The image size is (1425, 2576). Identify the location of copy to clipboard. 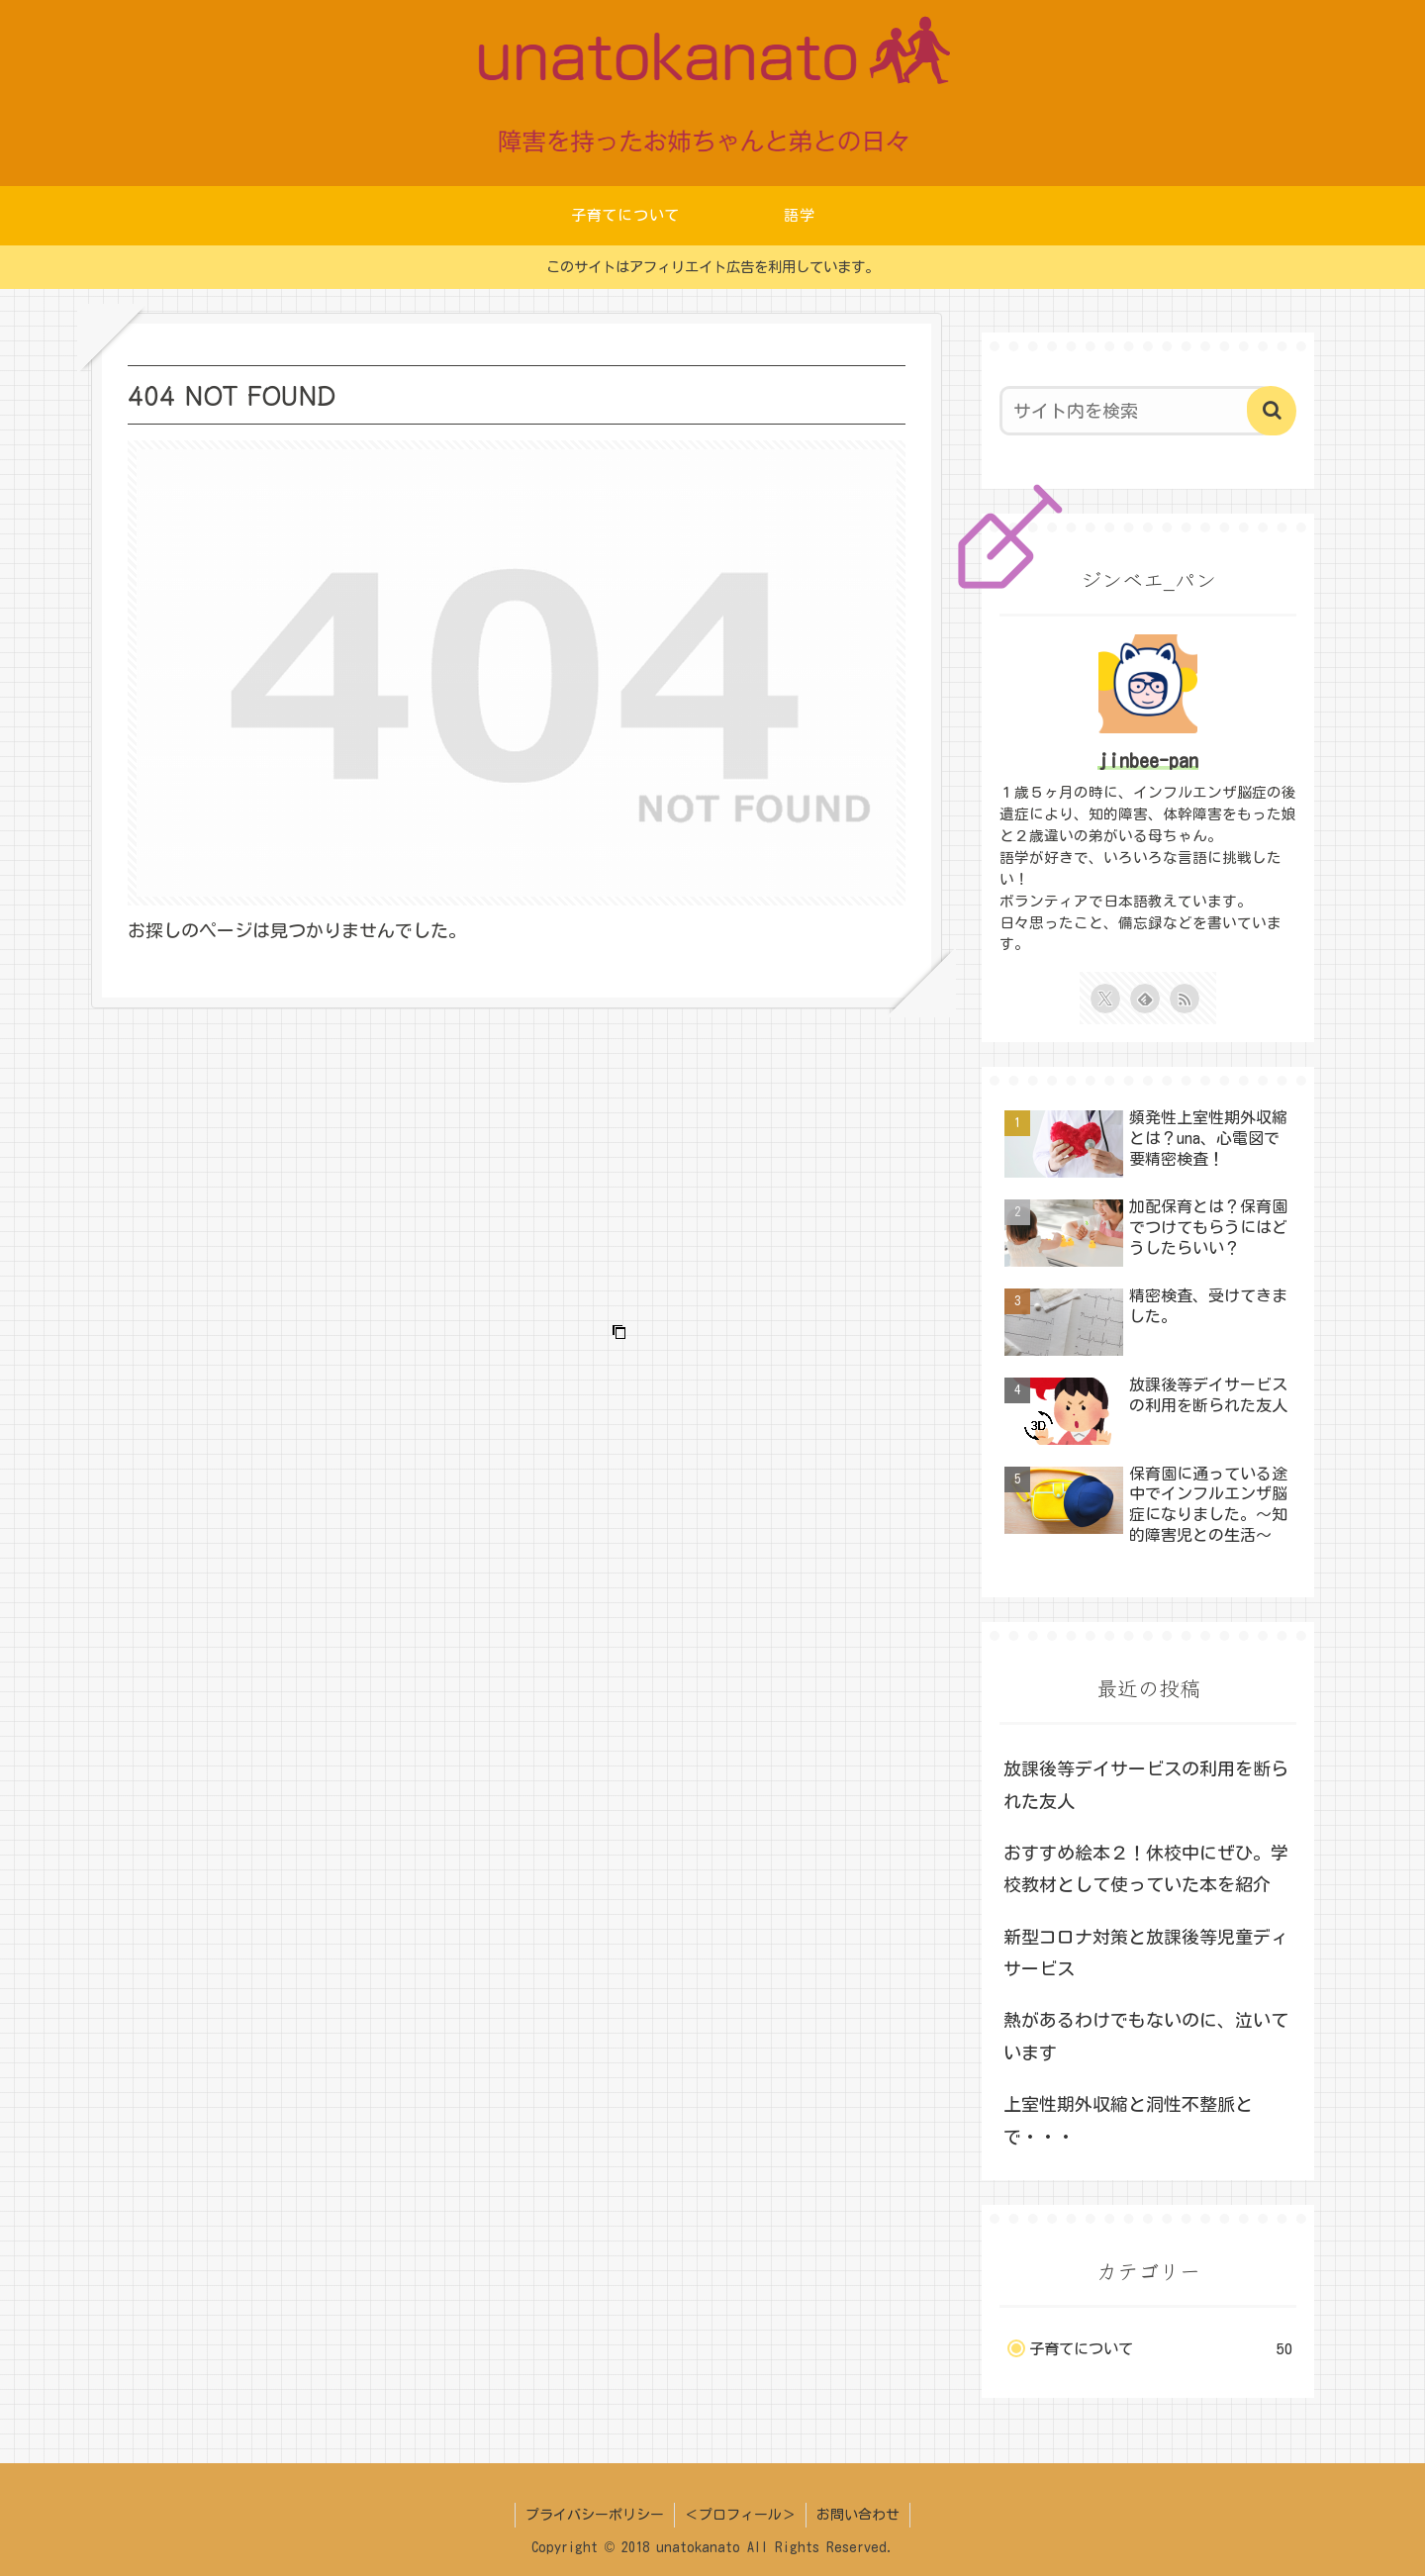
(619, 1332).